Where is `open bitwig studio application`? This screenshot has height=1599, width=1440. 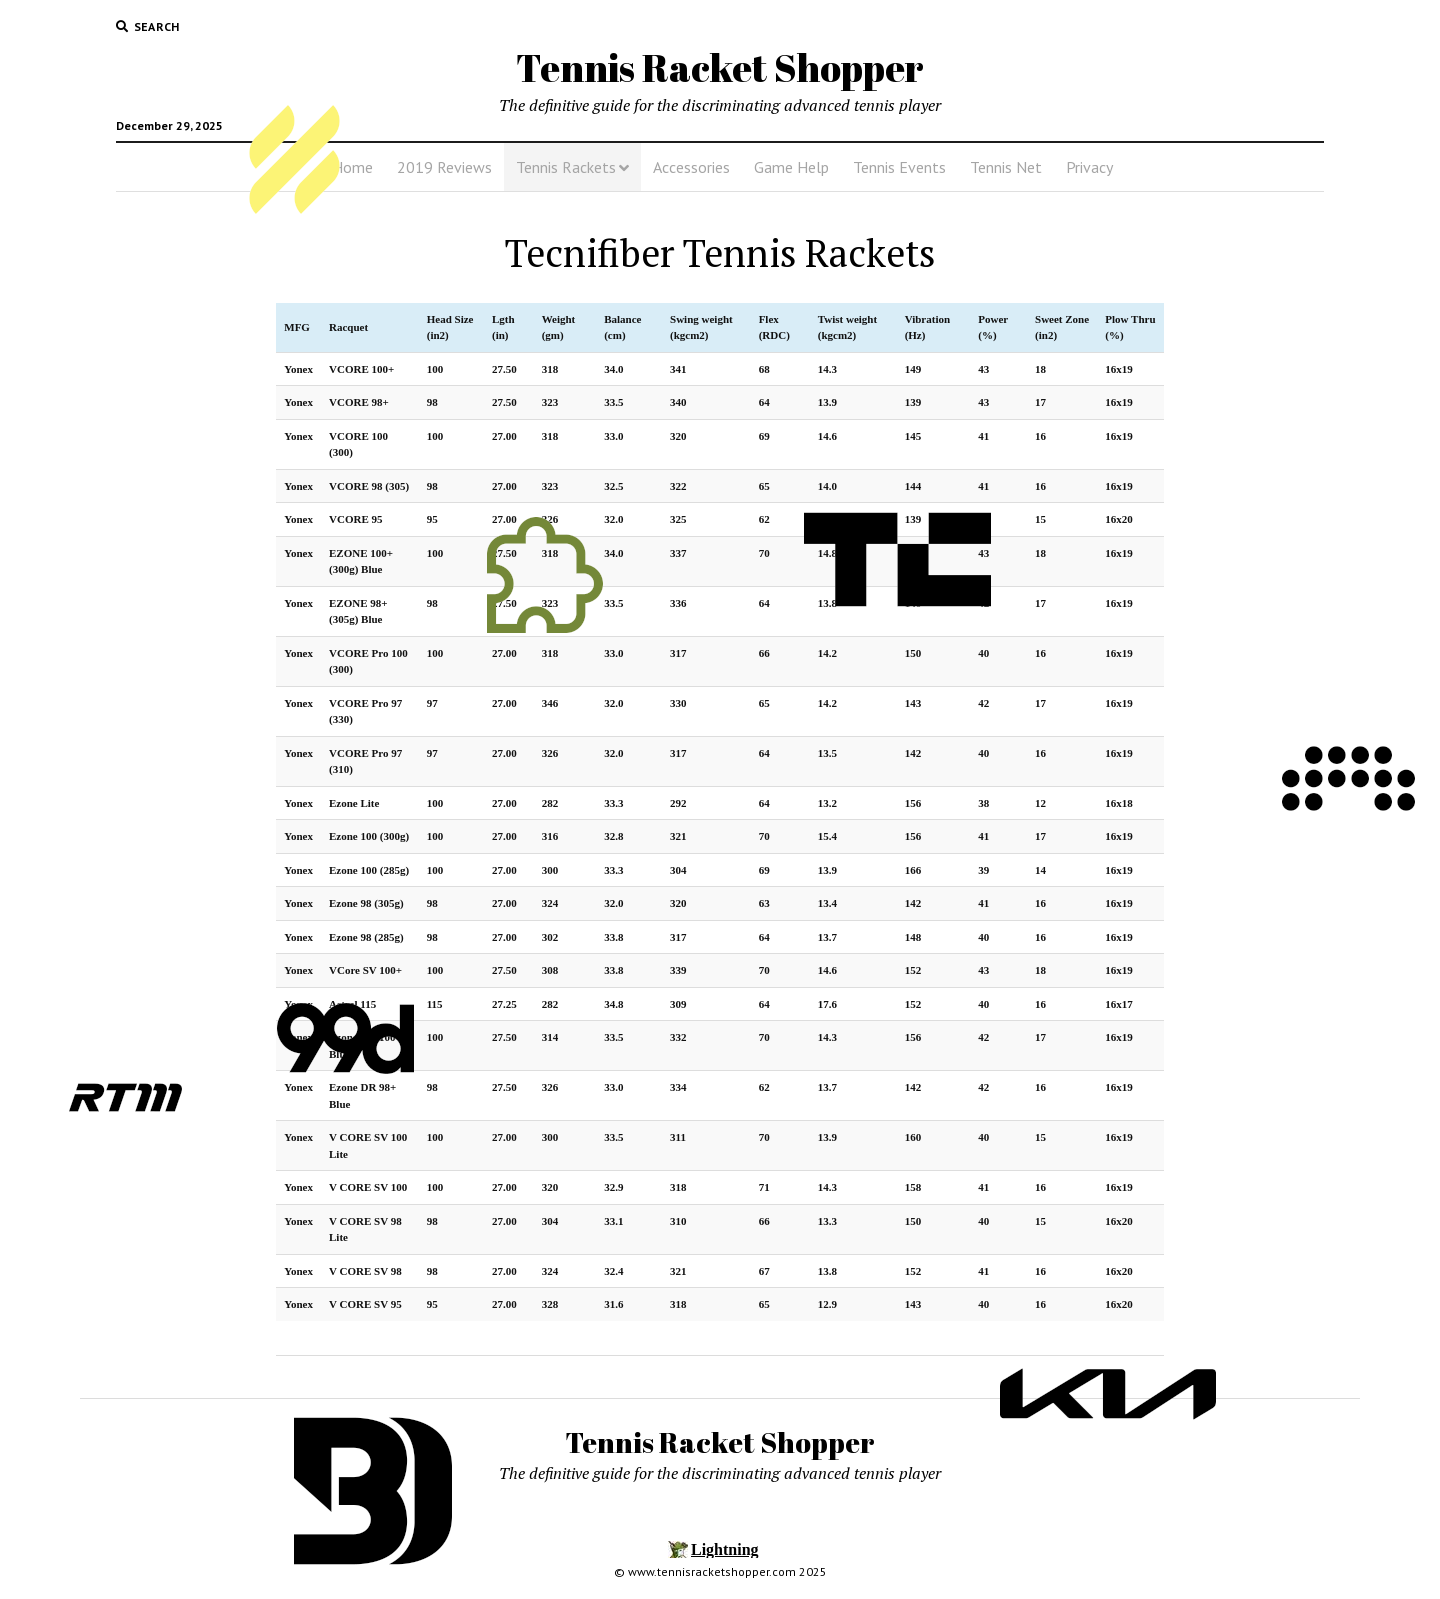
open bitwig studio application is located at coordinates (1348, 778).